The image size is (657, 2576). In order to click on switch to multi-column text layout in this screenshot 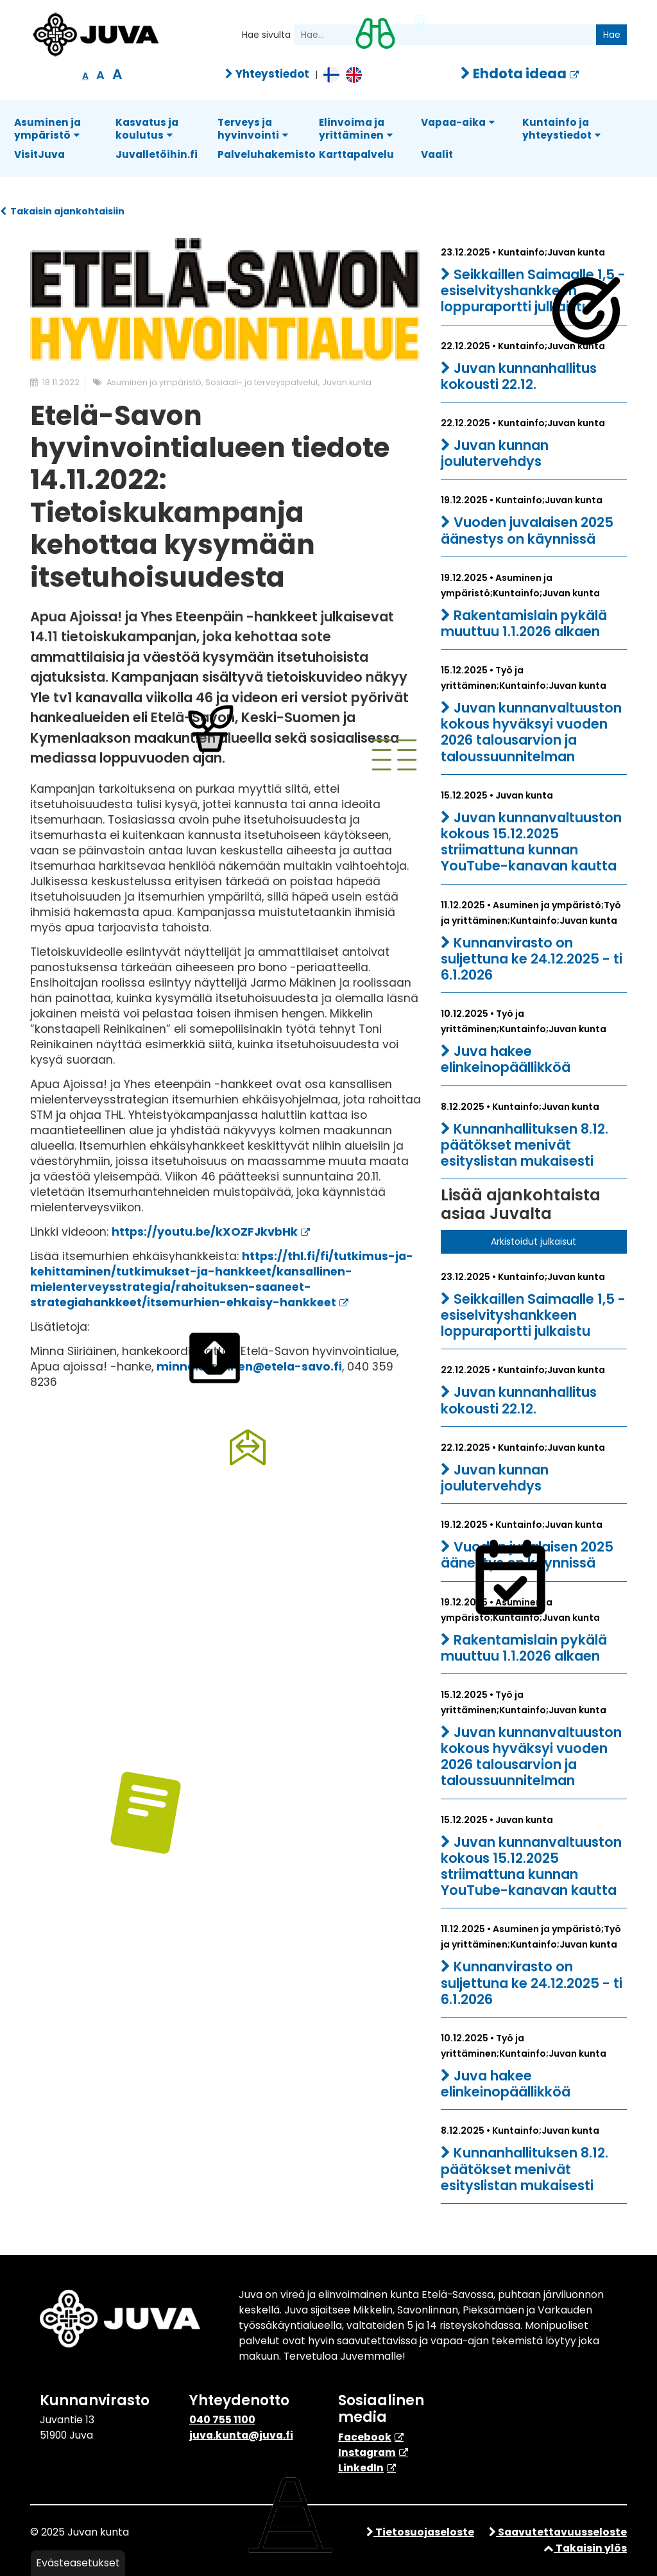, I will do `click(394, 756)`.